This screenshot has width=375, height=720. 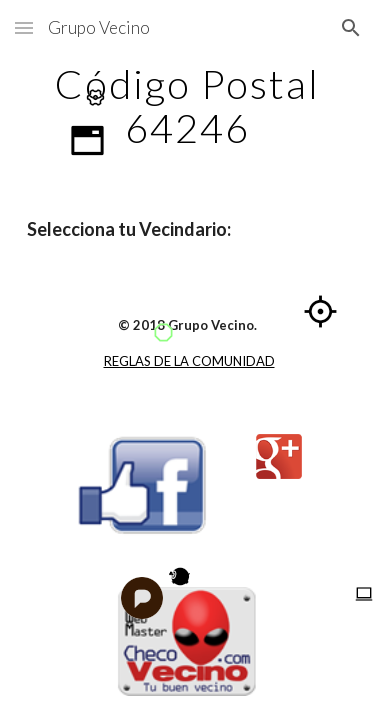 I want to click on open the Pixelfed app, so click(x=142, y=598).